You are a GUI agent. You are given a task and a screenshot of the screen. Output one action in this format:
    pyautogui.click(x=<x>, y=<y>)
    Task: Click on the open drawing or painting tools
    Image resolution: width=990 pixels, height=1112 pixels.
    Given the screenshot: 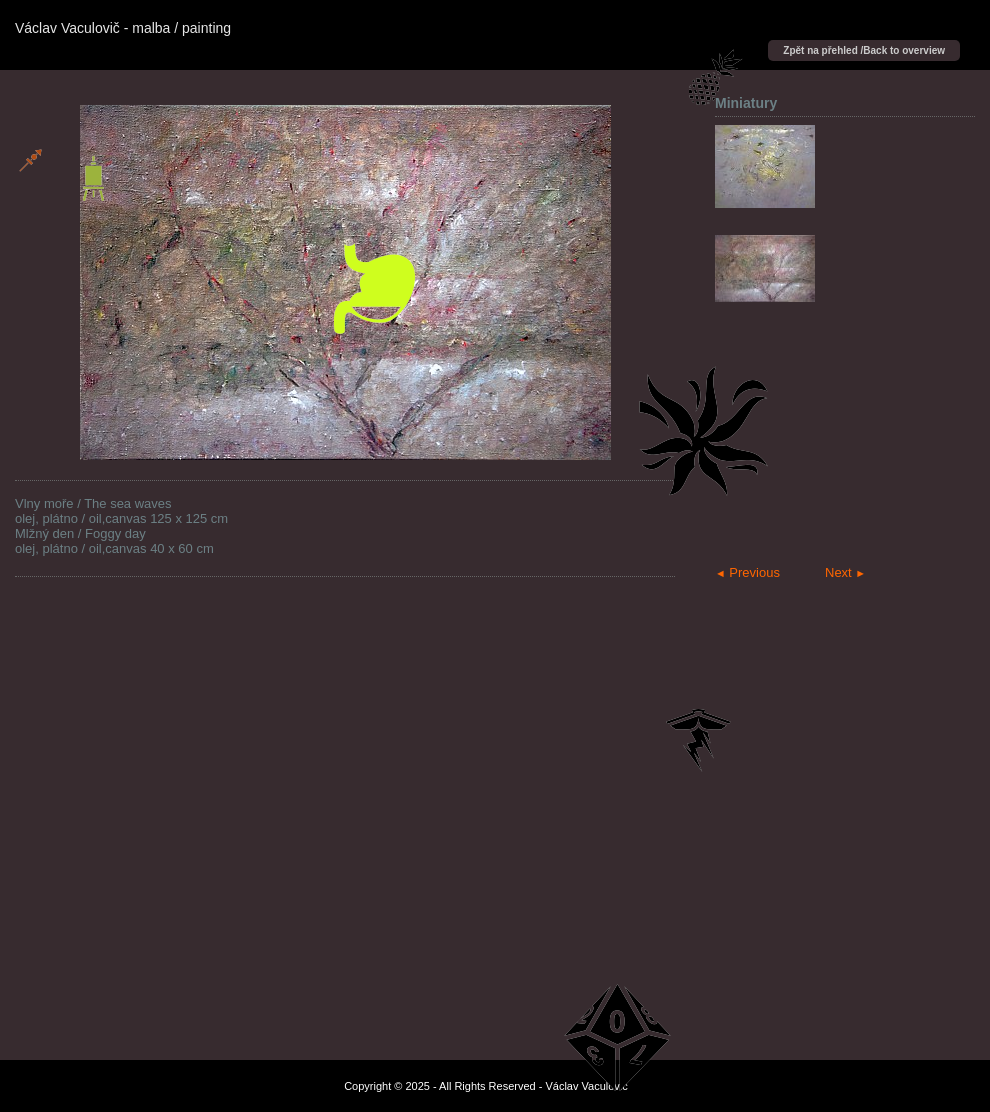 What is the action you would take?
    pyautogui.click(x=93, y=178)
    